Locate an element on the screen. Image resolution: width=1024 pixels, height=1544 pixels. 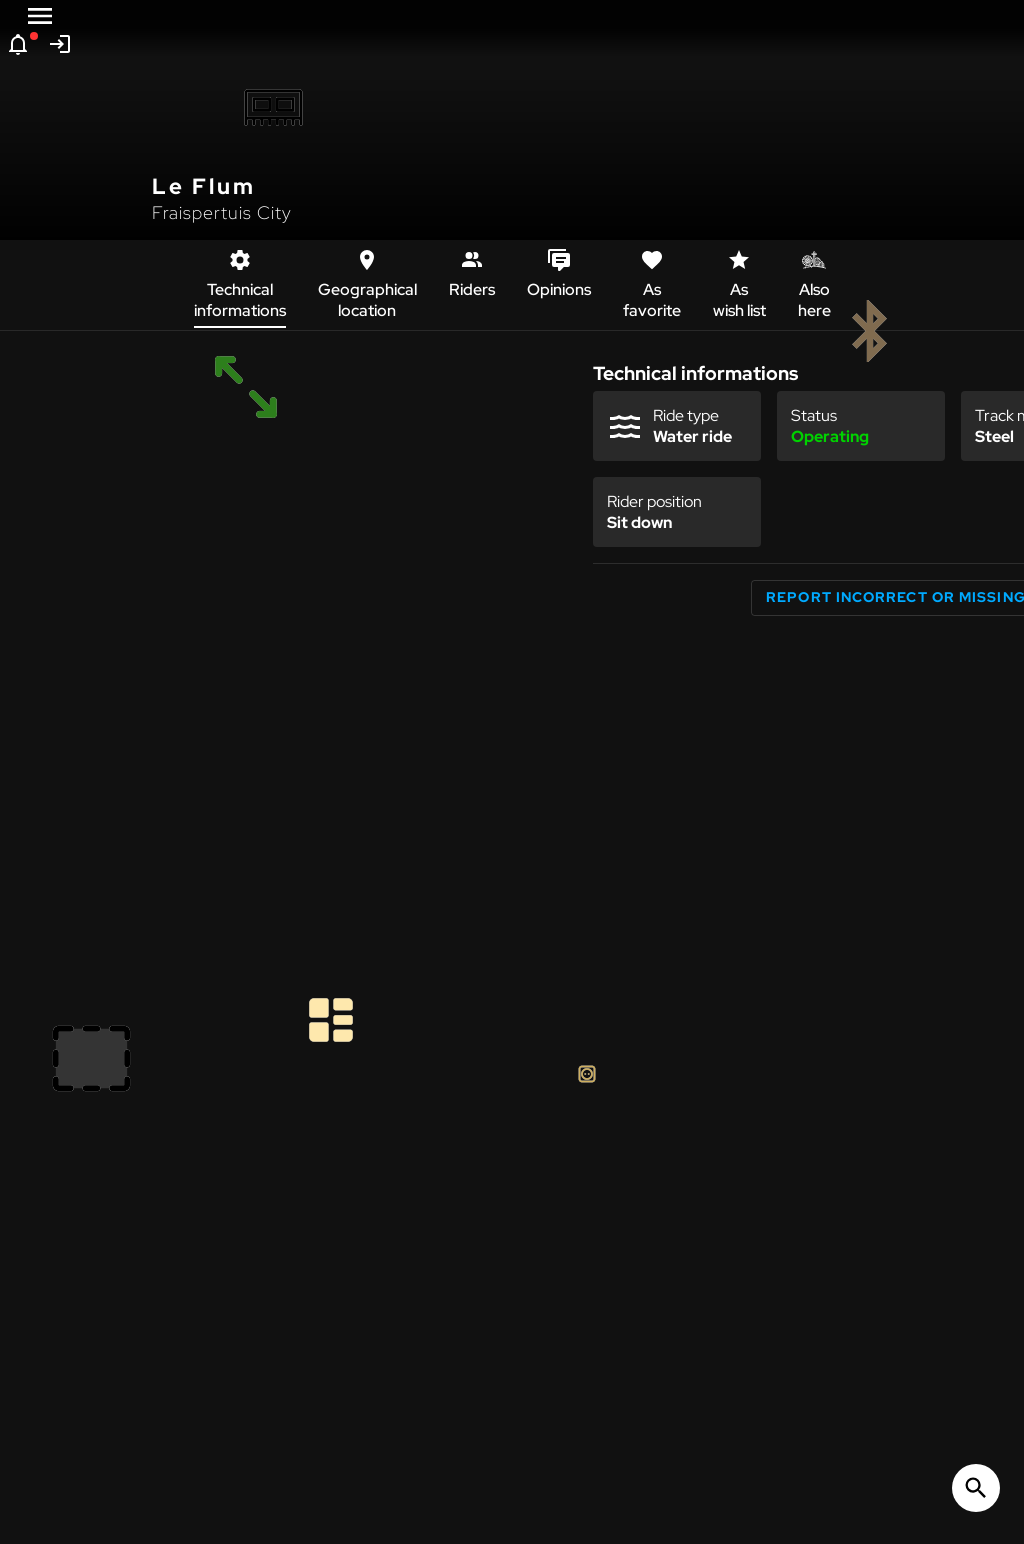
select tumble dry normal setting is located at coordinates (587, 1074).